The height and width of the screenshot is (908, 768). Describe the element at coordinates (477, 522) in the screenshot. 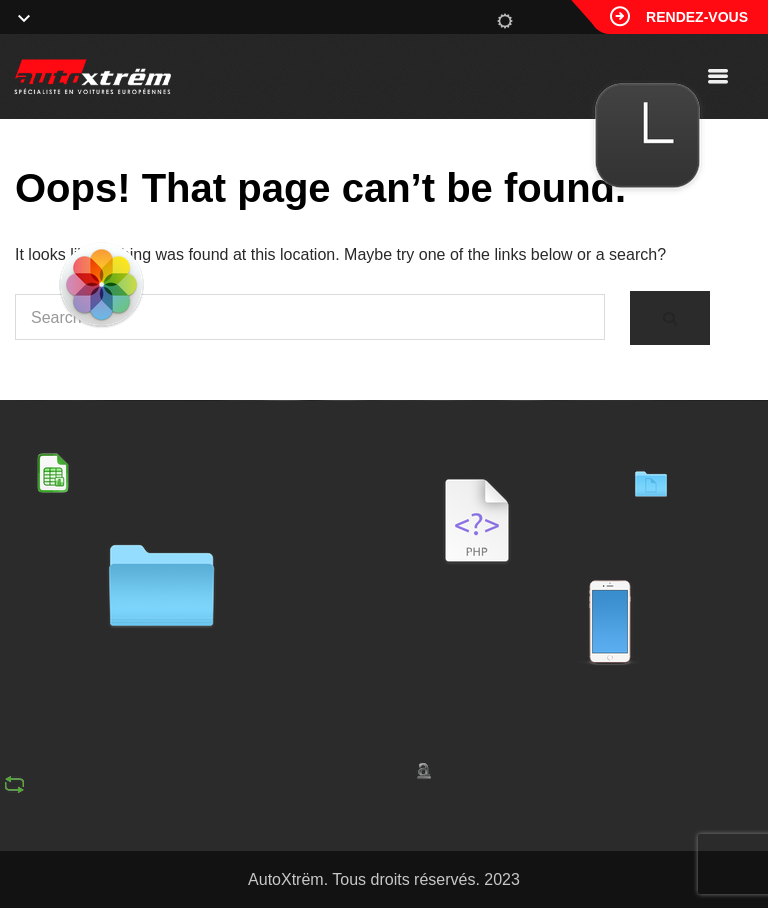

I see `a PHP source code file` at that location.